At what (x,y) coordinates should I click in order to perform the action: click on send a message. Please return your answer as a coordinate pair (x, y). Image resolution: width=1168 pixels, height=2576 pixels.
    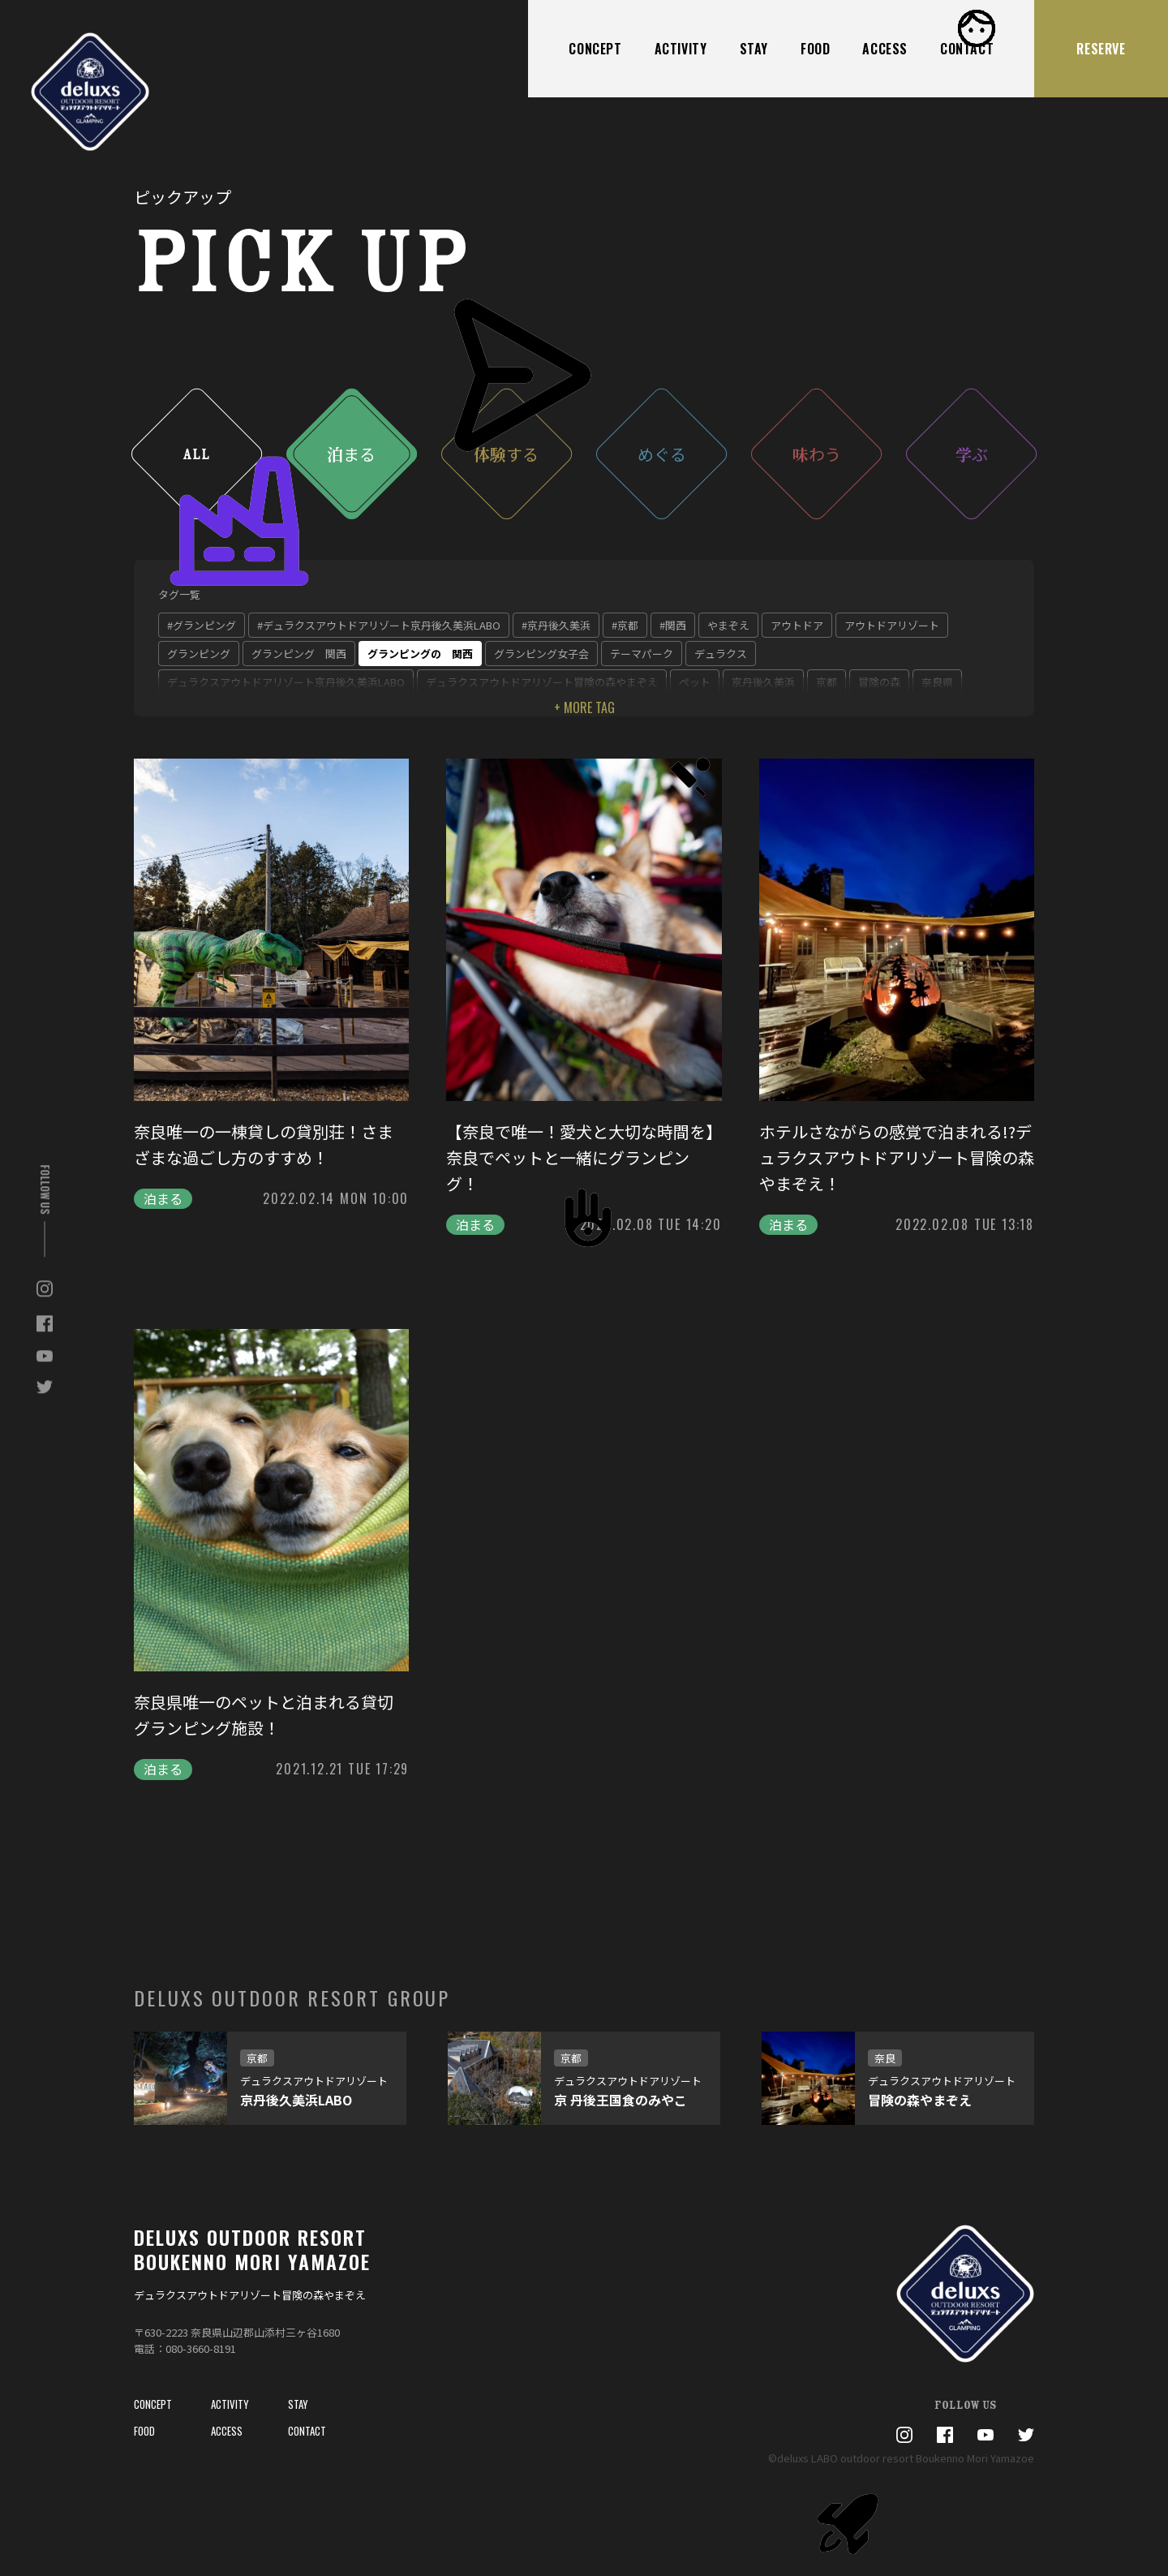
    Looking at the image, I should click on (514, 375).